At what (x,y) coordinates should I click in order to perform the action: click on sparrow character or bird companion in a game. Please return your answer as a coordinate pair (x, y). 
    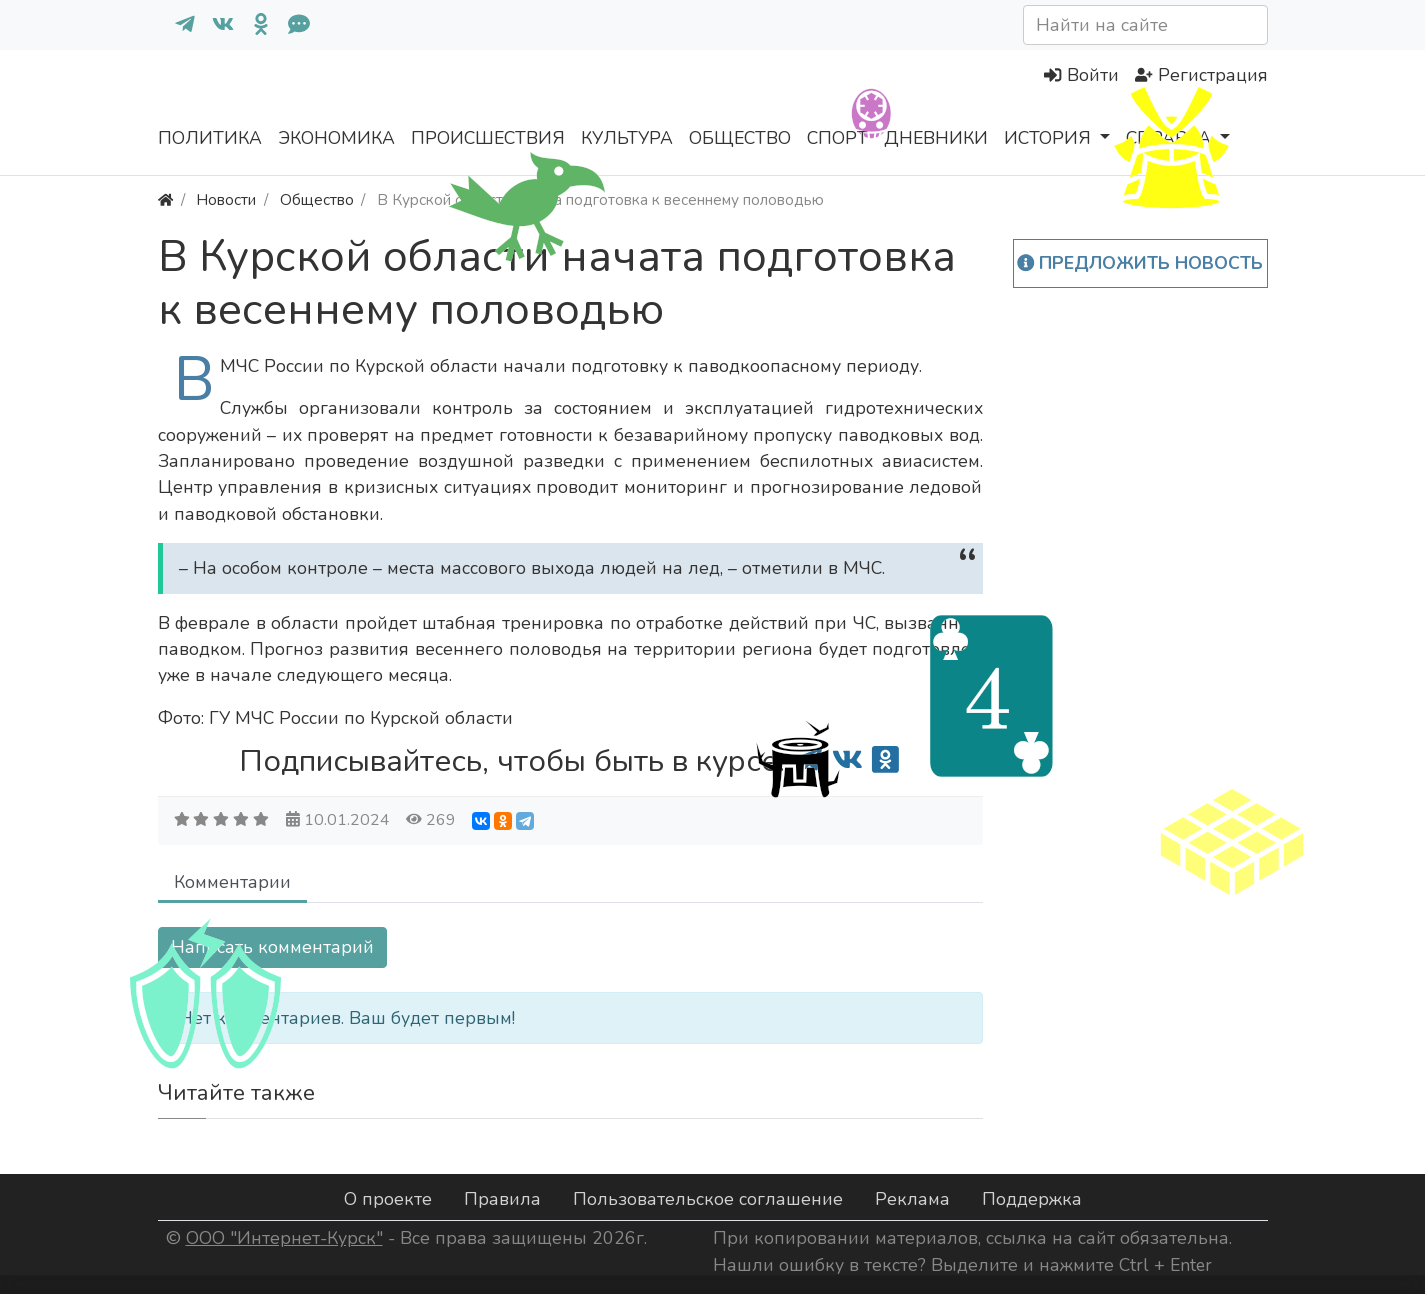
    Looking at the image, I should click on (525, 204).